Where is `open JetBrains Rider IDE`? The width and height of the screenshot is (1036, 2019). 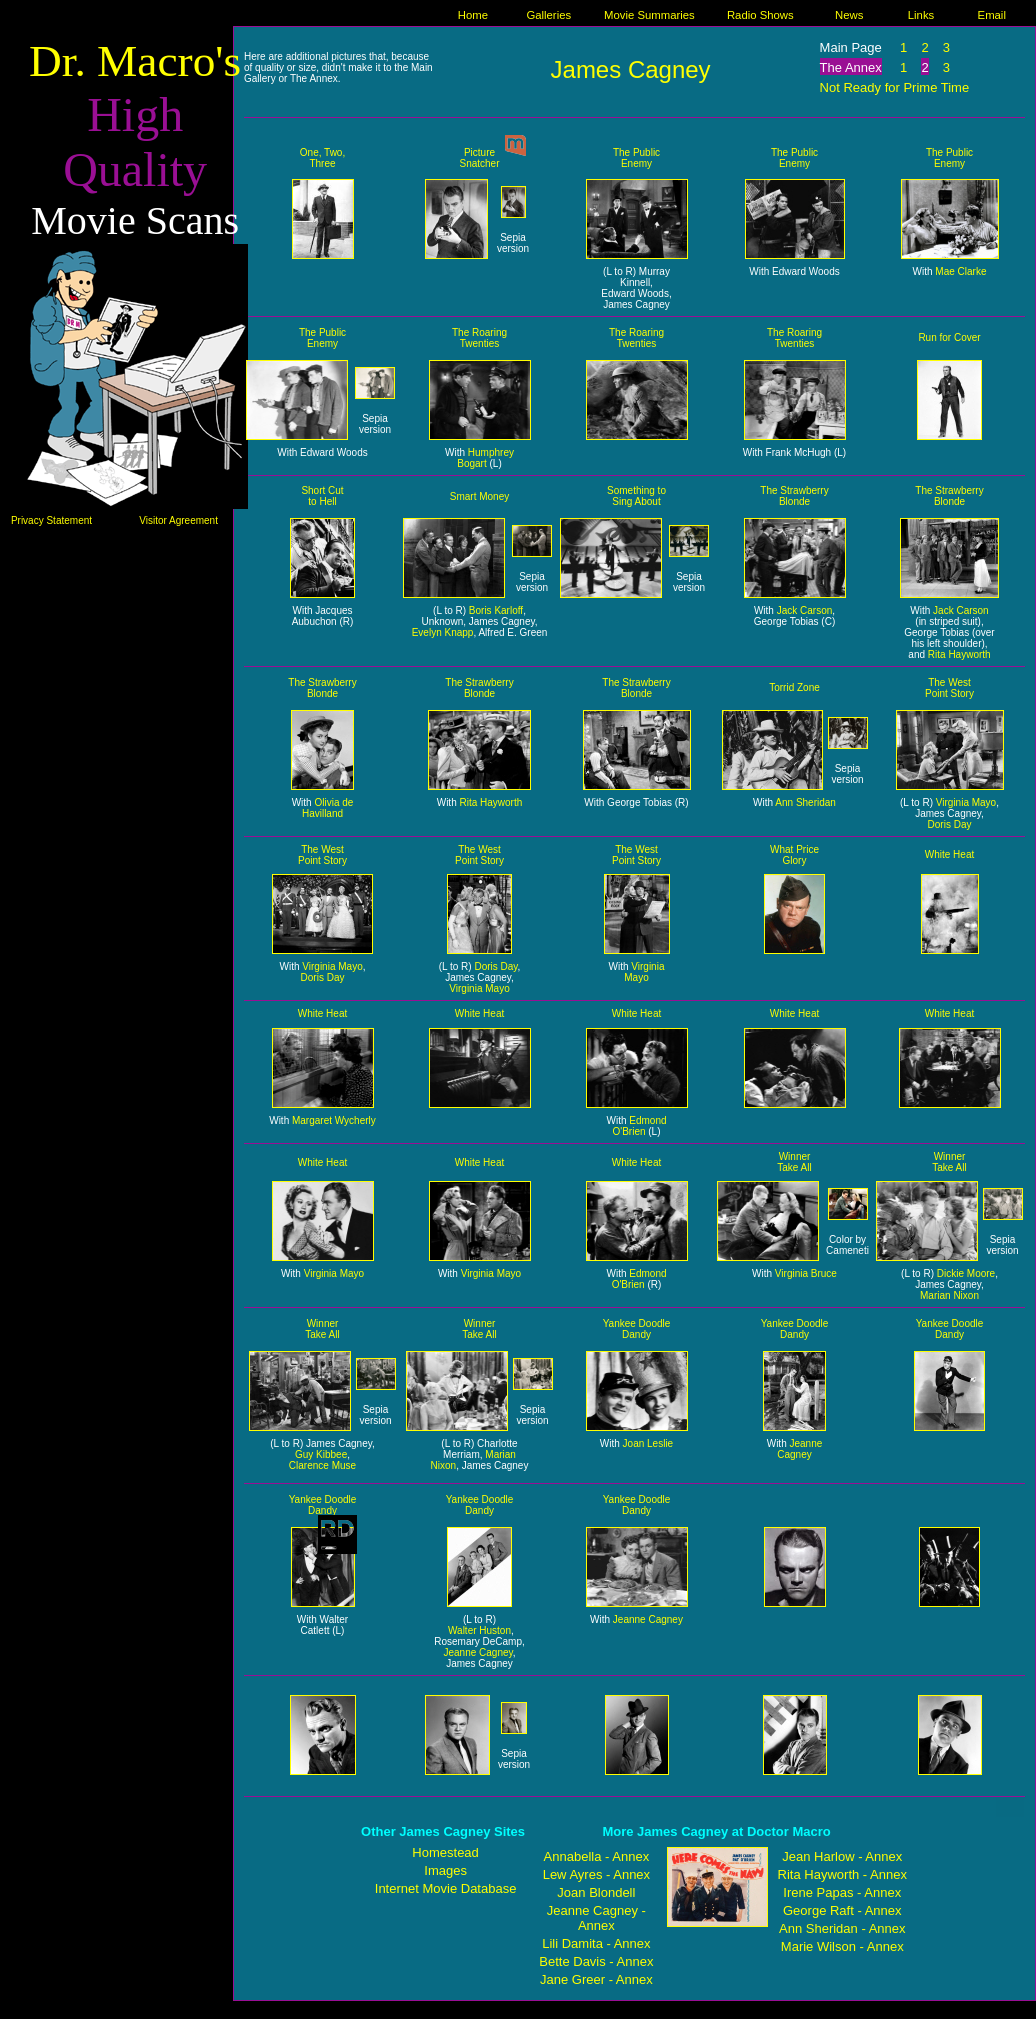 open JetBrains Rider IDE is located at coordinates (337, 1534).